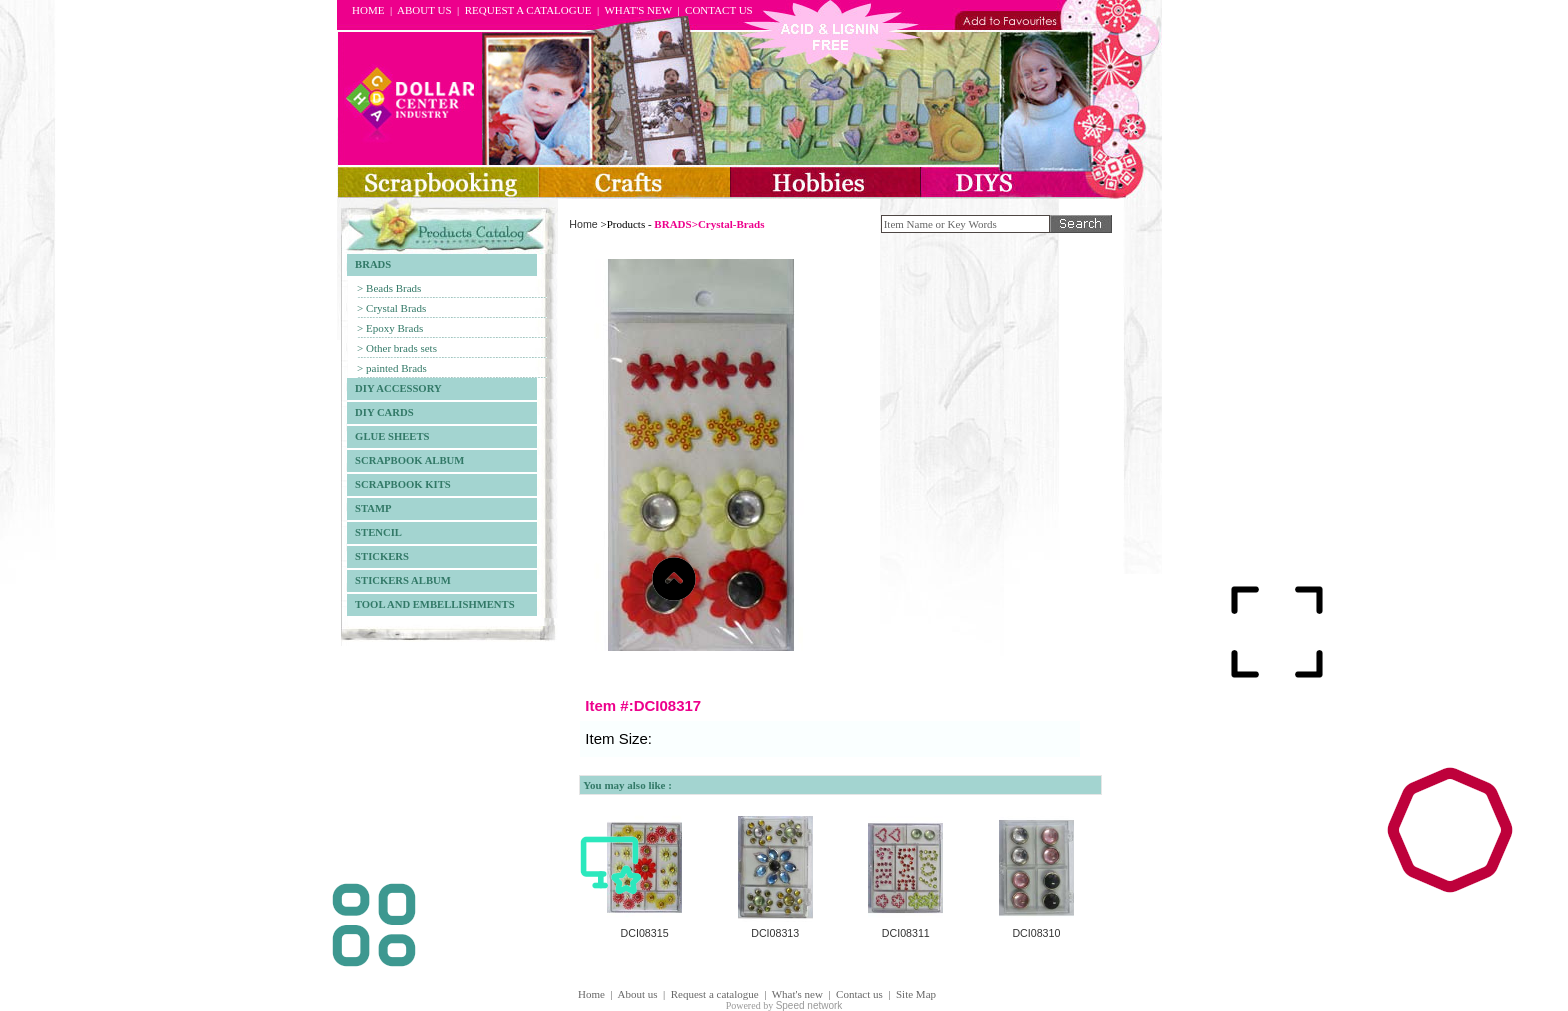  Describe the element at coordinates (609, 862) in the screenshot. I see `mark desktop as favorite` at that location.